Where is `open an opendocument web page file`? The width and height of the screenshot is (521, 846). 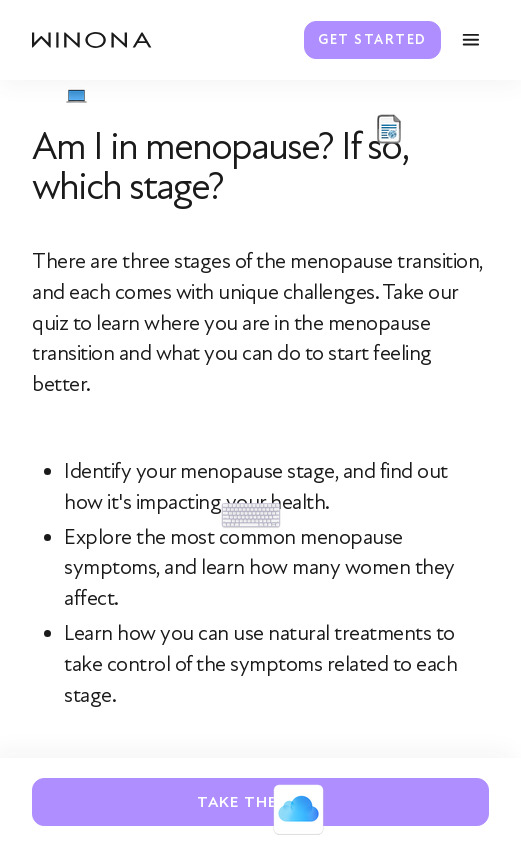
open an opendocument web page file is located at coordinates (389, 129).